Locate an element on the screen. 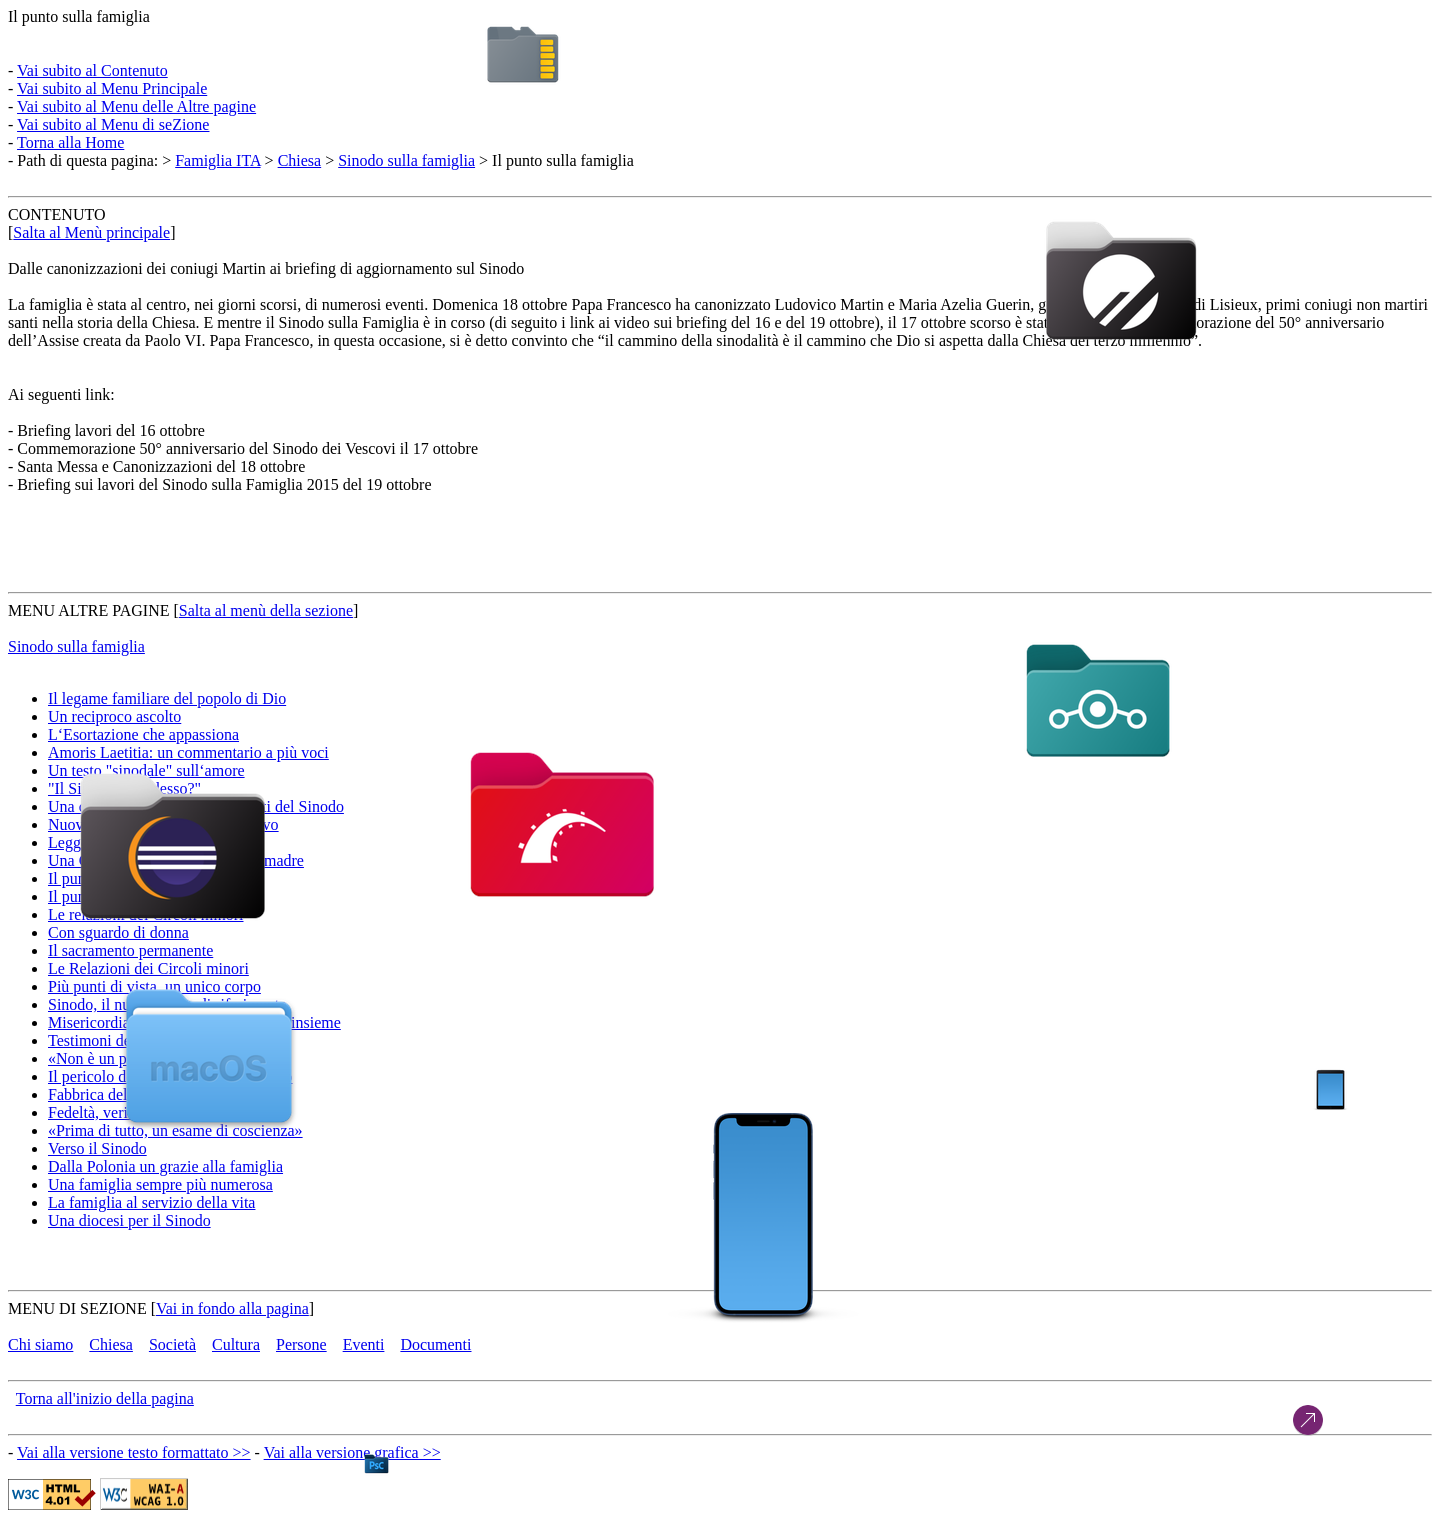 The image size is (1440, 1530). iPad Air 2 device with cellular connectivity is located at coordinates (1330, 1089).